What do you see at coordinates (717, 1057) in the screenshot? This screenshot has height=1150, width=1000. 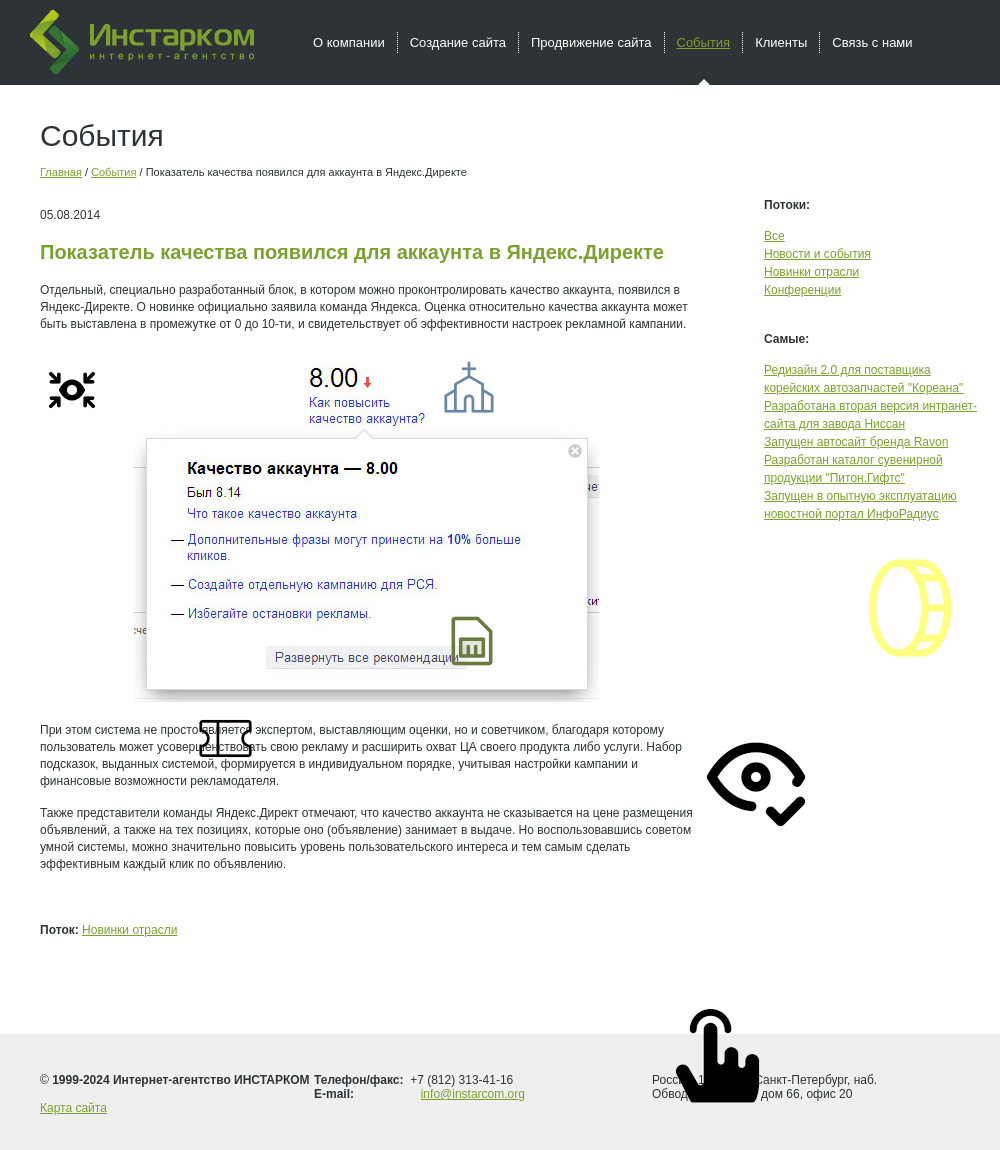 I see `tap to interact with an element` at bounding box center [717, 1057].